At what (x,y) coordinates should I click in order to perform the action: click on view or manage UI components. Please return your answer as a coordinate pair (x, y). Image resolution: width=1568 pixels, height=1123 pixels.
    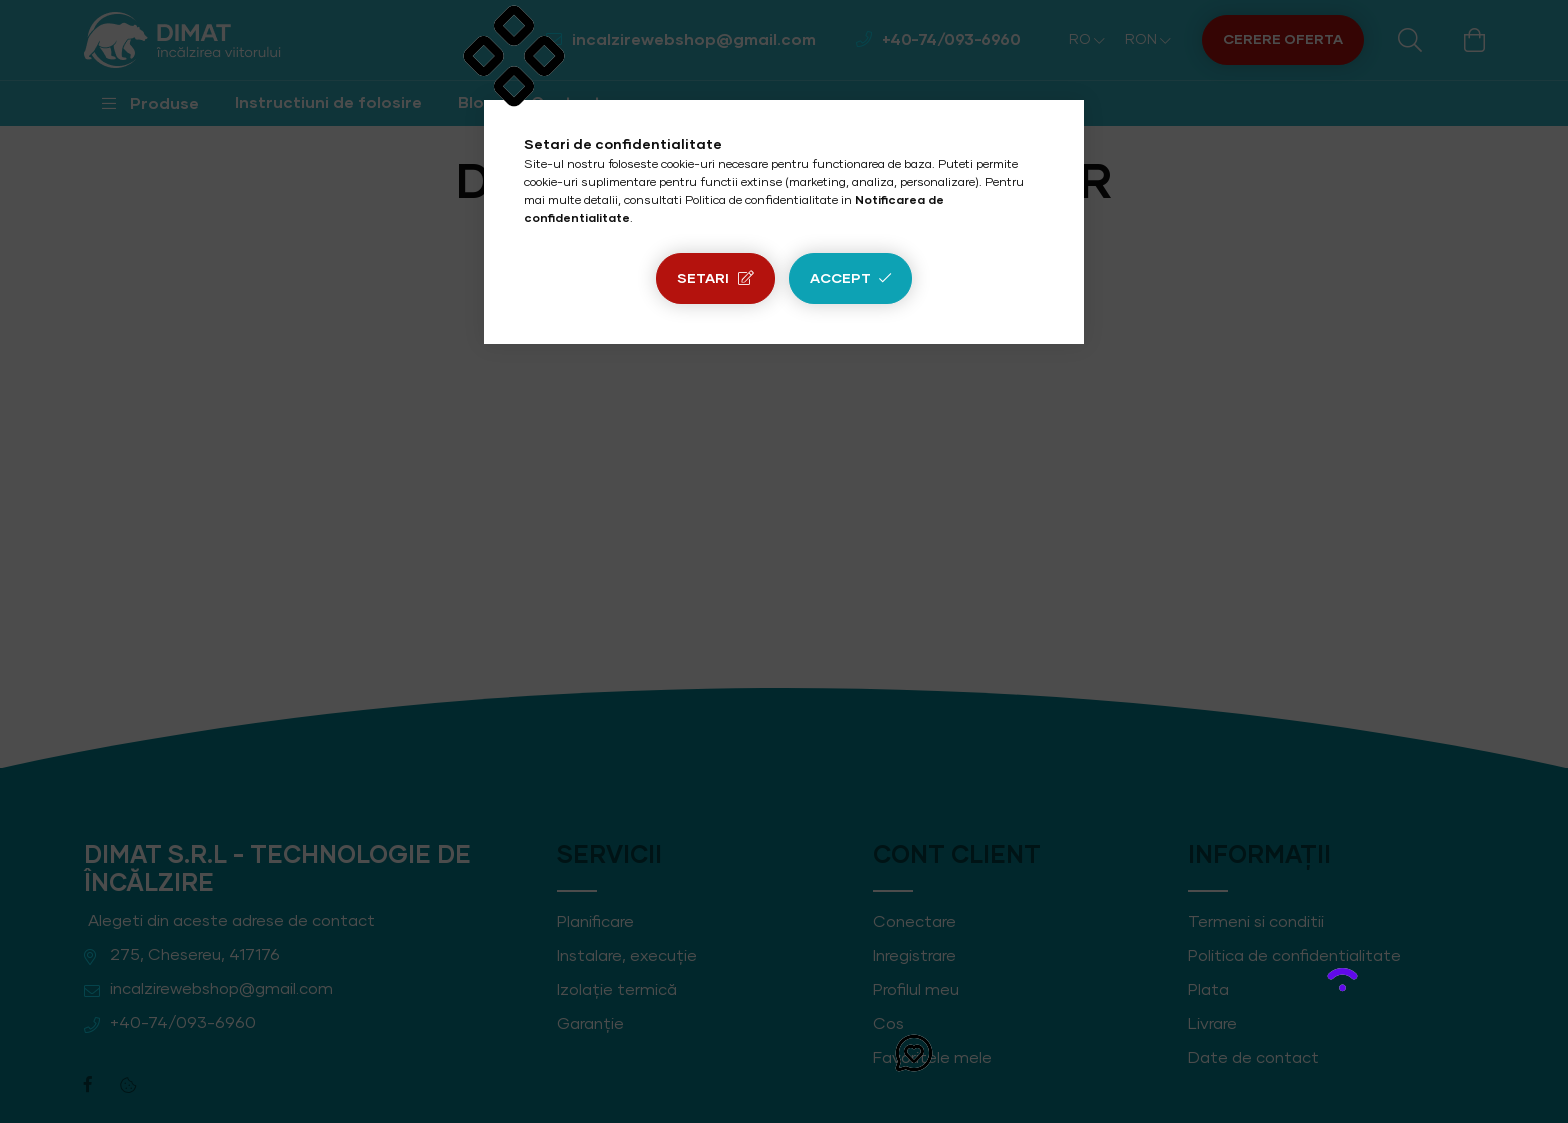
    Looking at the image, I should click on (514, 56).